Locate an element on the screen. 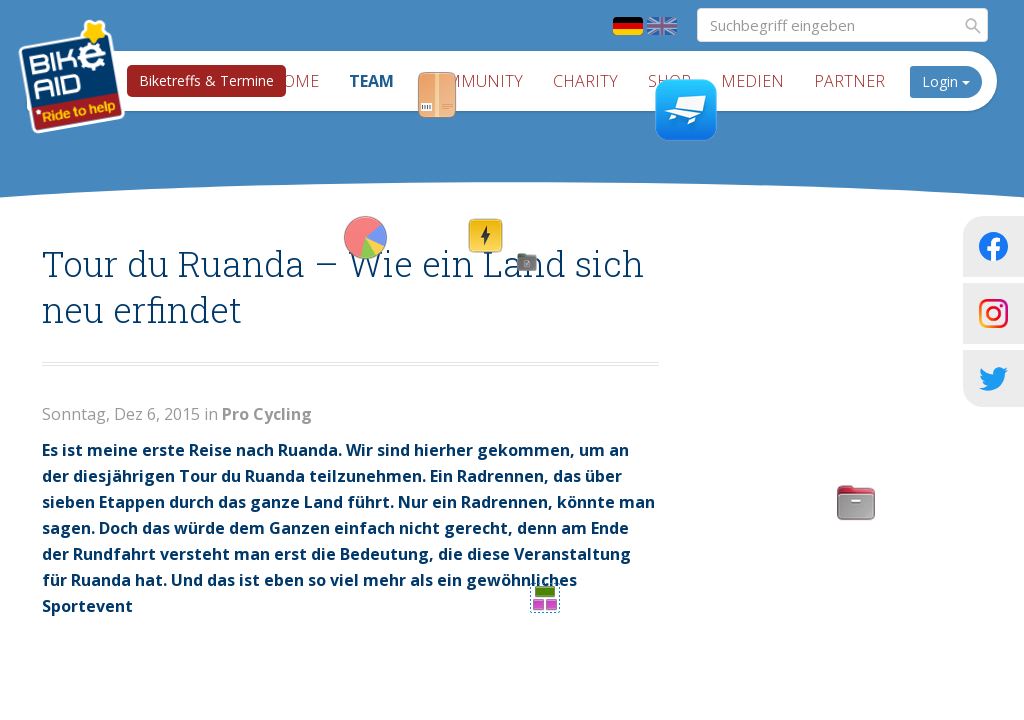  access power and battery settings is located at coordinates (485, 235).